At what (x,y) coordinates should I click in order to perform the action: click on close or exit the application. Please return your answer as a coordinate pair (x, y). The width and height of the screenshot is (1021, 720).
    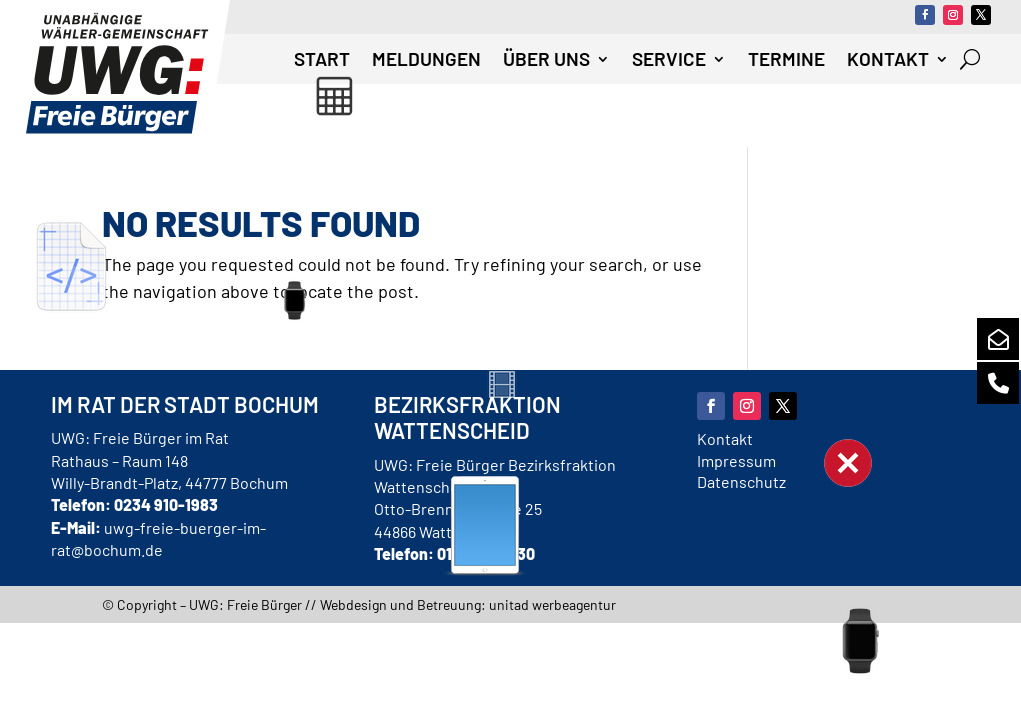
    Looking at the image, I should click on (848, 463).